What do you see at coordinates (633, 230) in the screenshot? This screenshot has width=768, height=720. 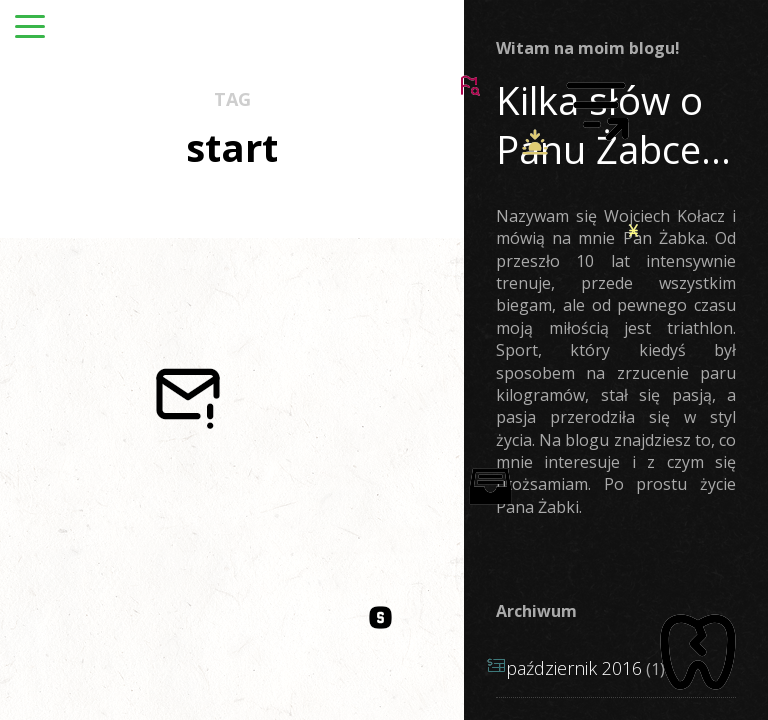 I see `view or select nano cryptocurrency` at bounding box center [633, 230].